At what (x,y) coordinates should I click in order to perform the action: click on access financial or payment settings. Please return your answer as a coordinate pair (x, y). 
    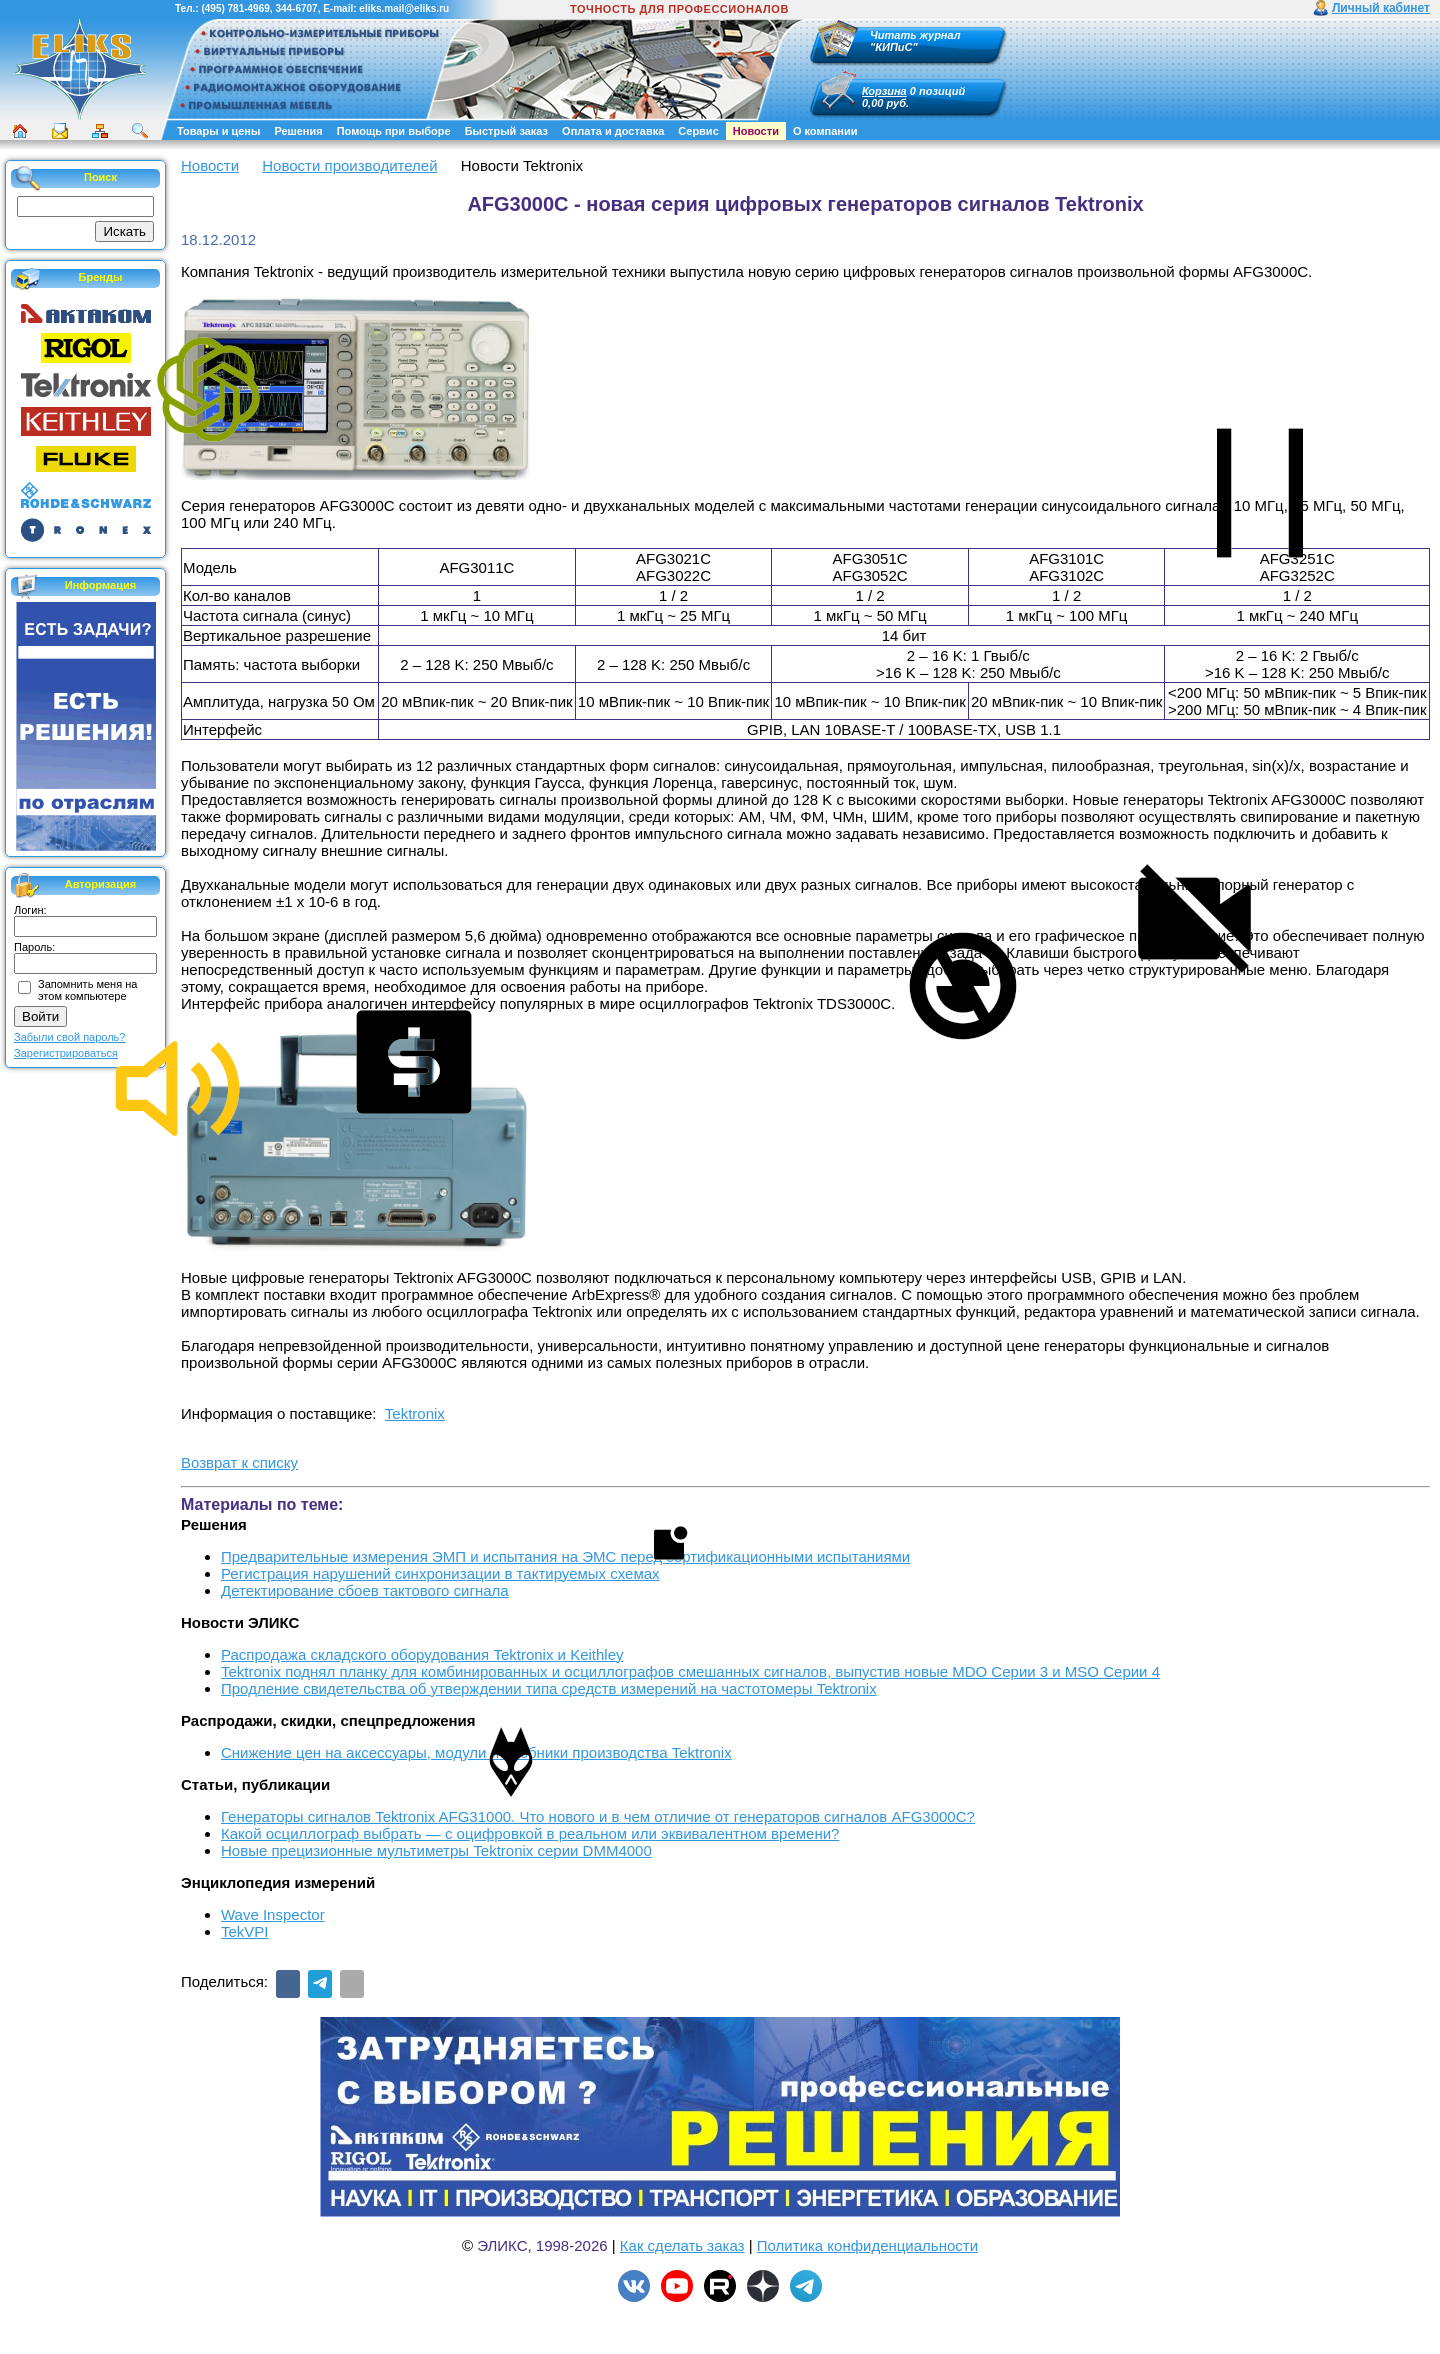
    Looking at the image, I should click on (414, 1062).